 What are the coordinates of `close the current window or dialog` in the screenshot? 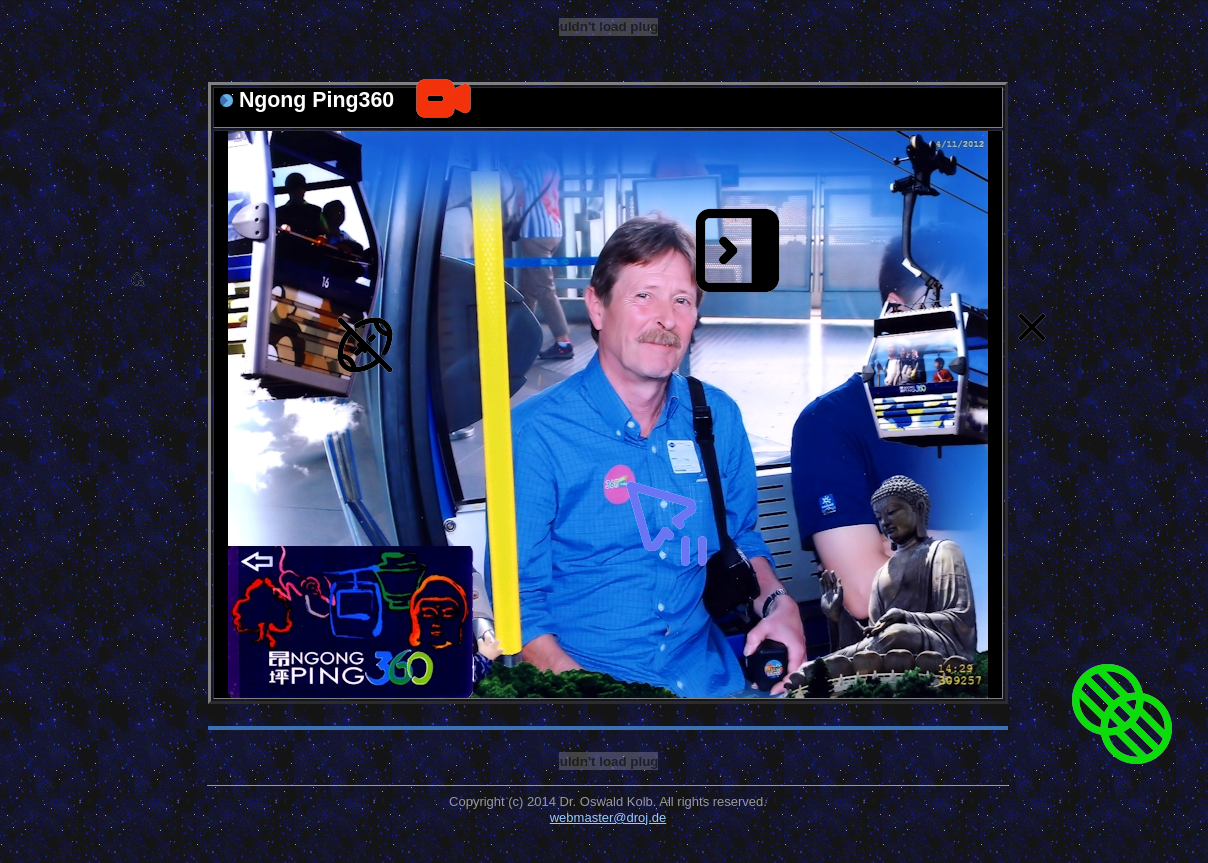 It's located at (1032, 327).